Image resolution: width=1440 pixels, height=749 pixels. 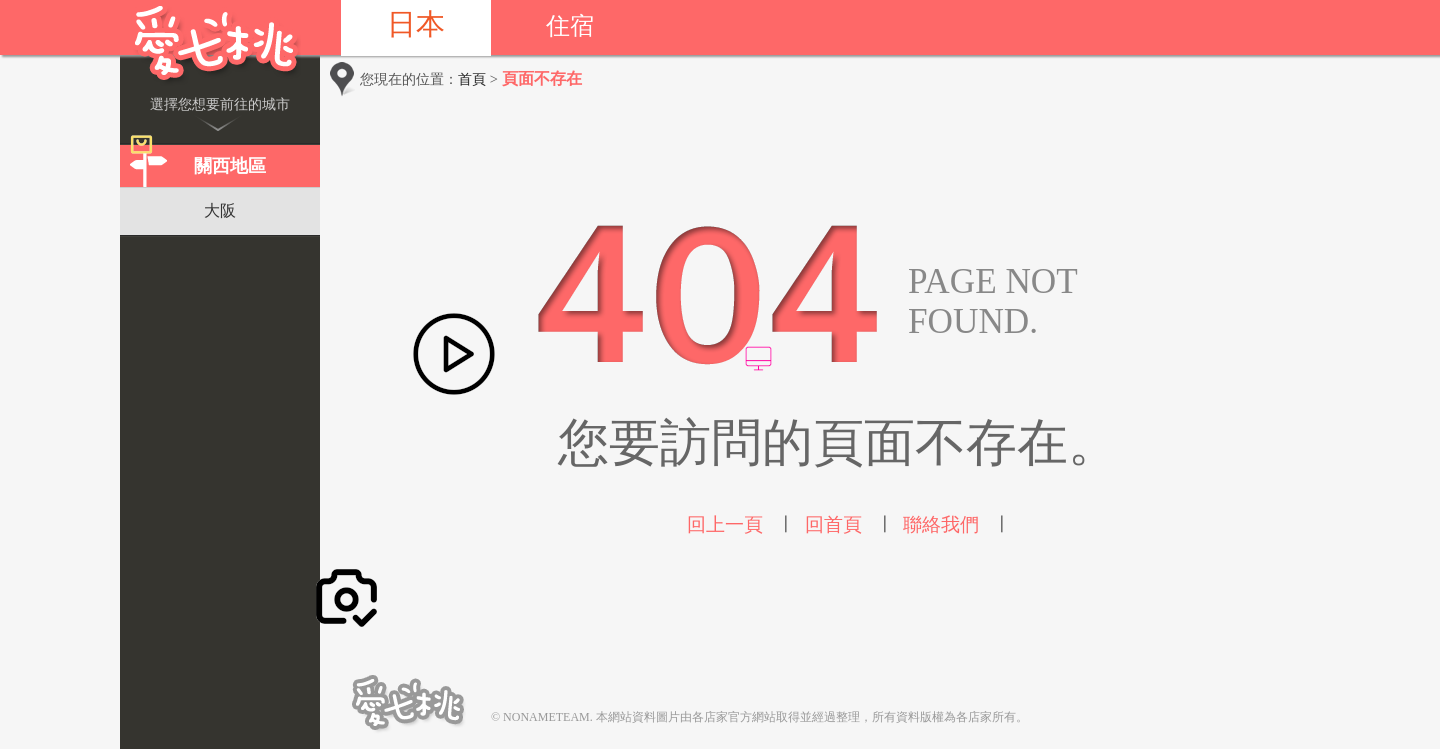 What do you see at coordinates (141, 144) in the screenshot?
I see `view your shopping bag` at bounding box center [141, 144].